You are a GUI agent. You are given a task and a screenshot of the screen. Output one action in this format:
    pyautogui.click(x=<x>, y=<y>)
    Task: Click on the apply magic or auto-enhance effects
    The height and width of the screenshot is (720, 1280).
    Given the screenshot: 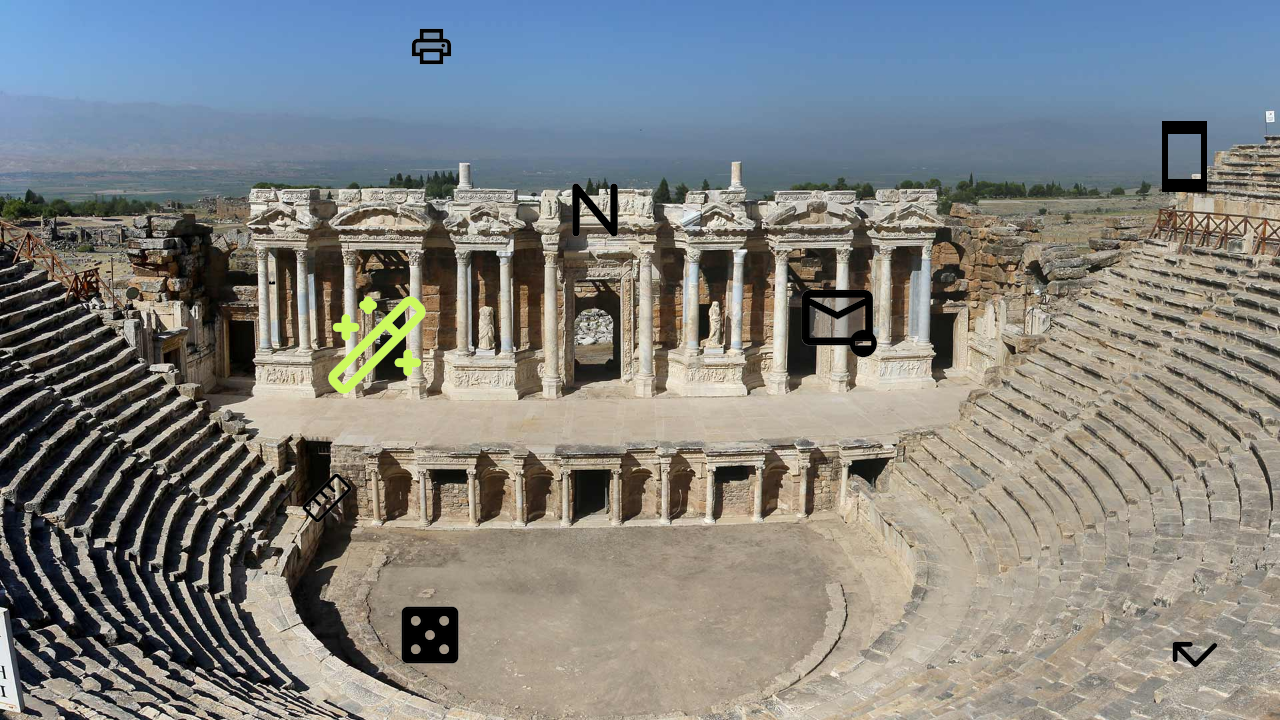 What is the action you would take?
    pyautogui.click(x=377, y=345)
    